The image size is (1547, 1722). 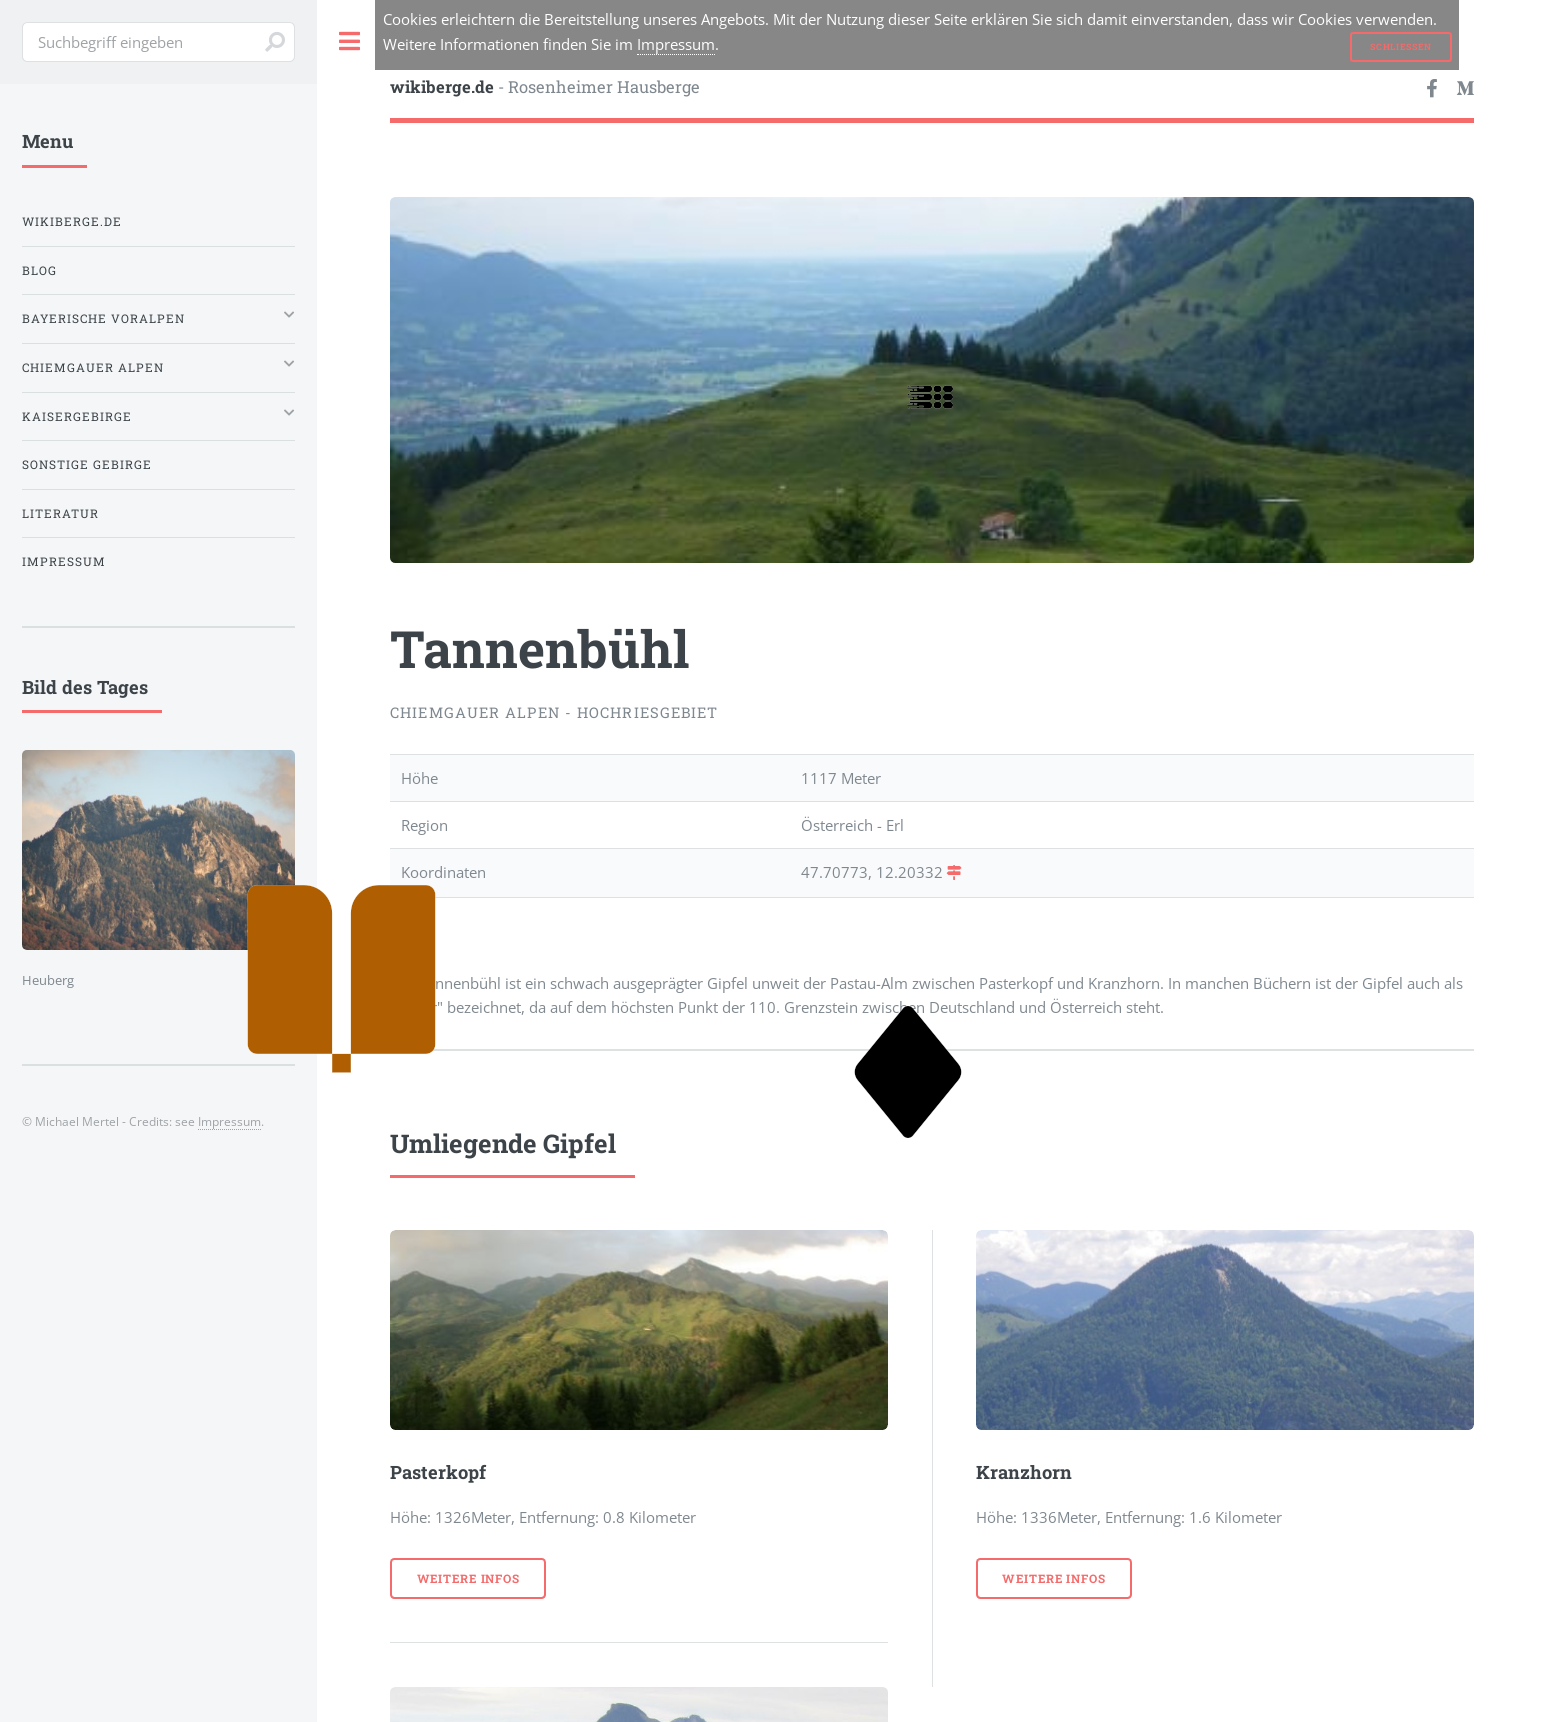 I want to click on modin library logo, so click(x=930, y=397).